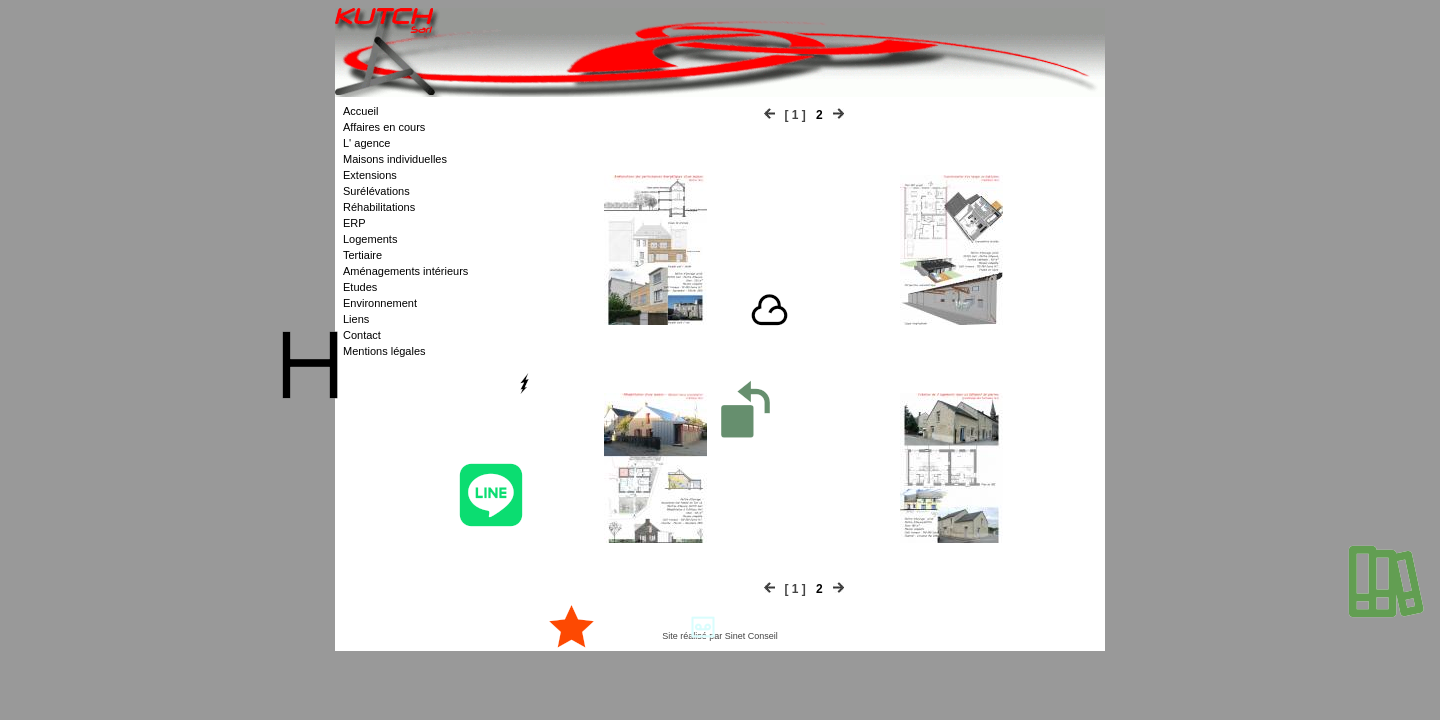 This screenshot has height=720, width=1440. Describe the element at coordinates (703, 627) in the screenshot. I see `play or access cassette tape audio` at that location.